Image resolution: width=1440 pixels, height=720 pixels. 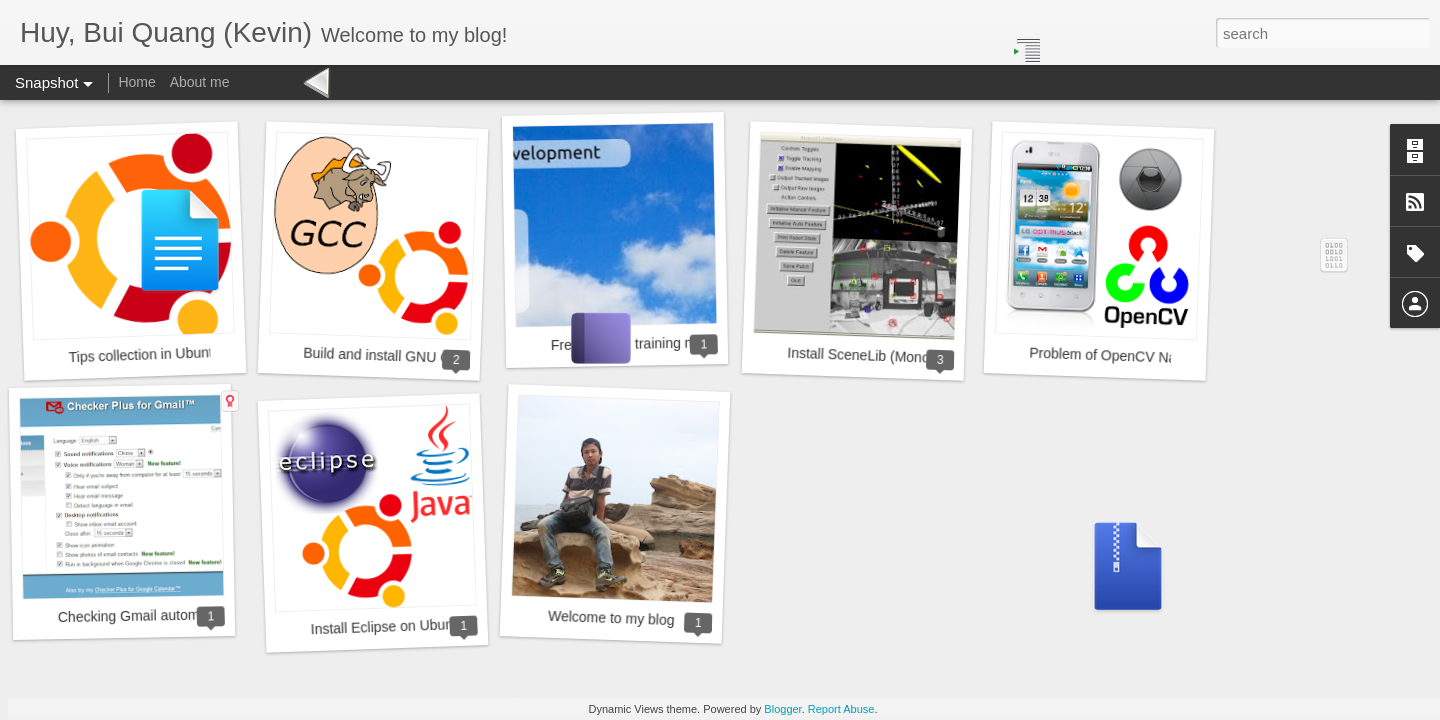 I want to click on increase text indentation, so click(x=1027, y=50).